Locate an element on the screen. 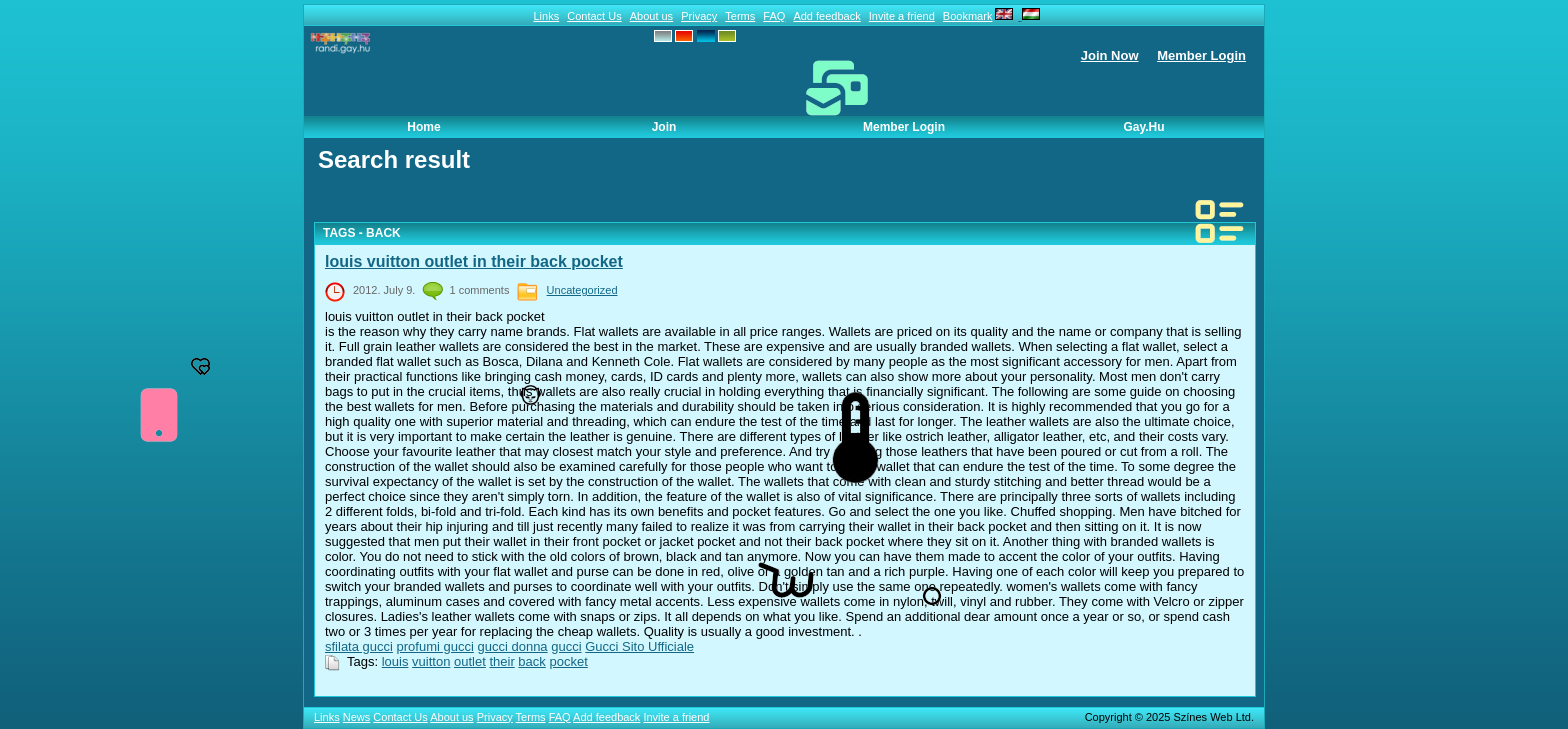 This screenshot has width=1568, height=729. adjust temperature settings is located at coordinates (855, 437).